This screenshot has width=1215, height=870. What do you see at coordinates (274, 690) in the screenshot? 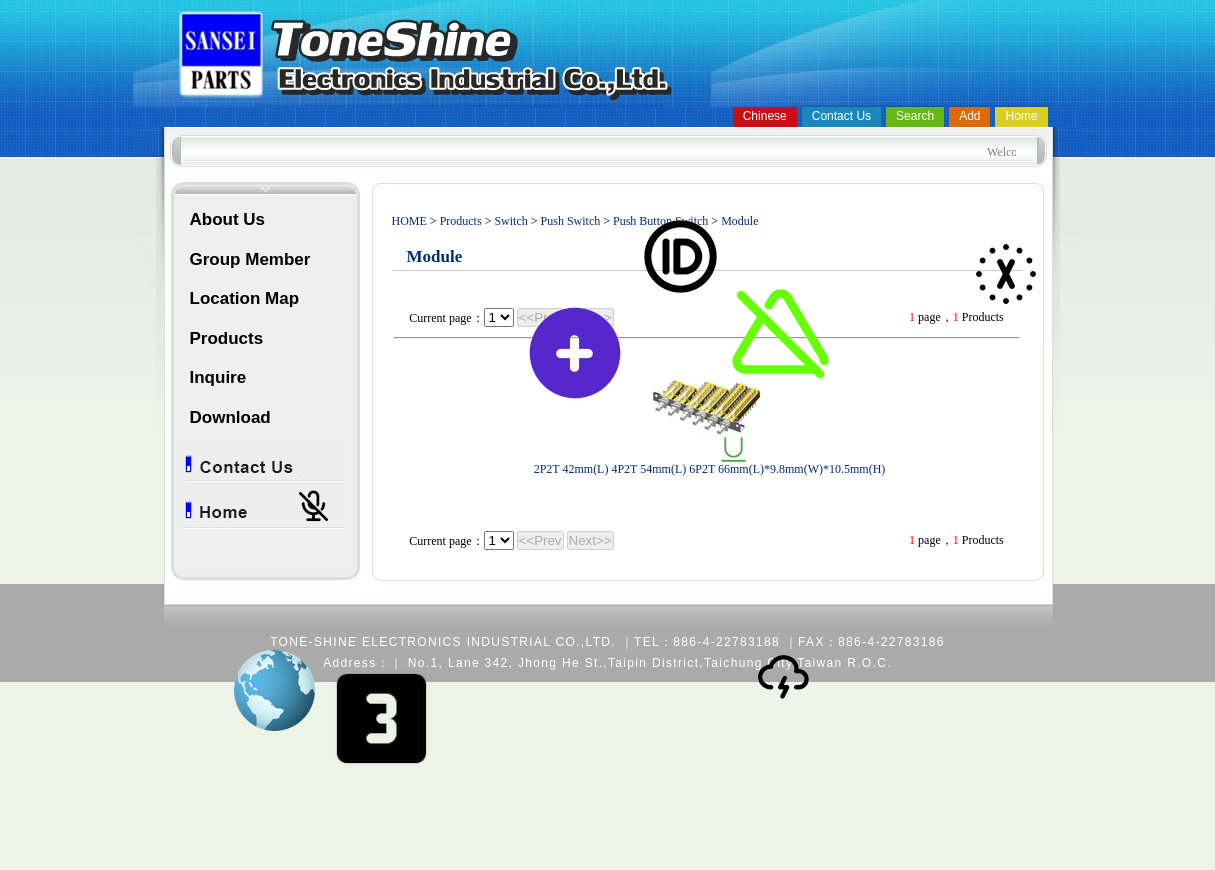
I see `access global or international settings` at bounding box center [274, 690].